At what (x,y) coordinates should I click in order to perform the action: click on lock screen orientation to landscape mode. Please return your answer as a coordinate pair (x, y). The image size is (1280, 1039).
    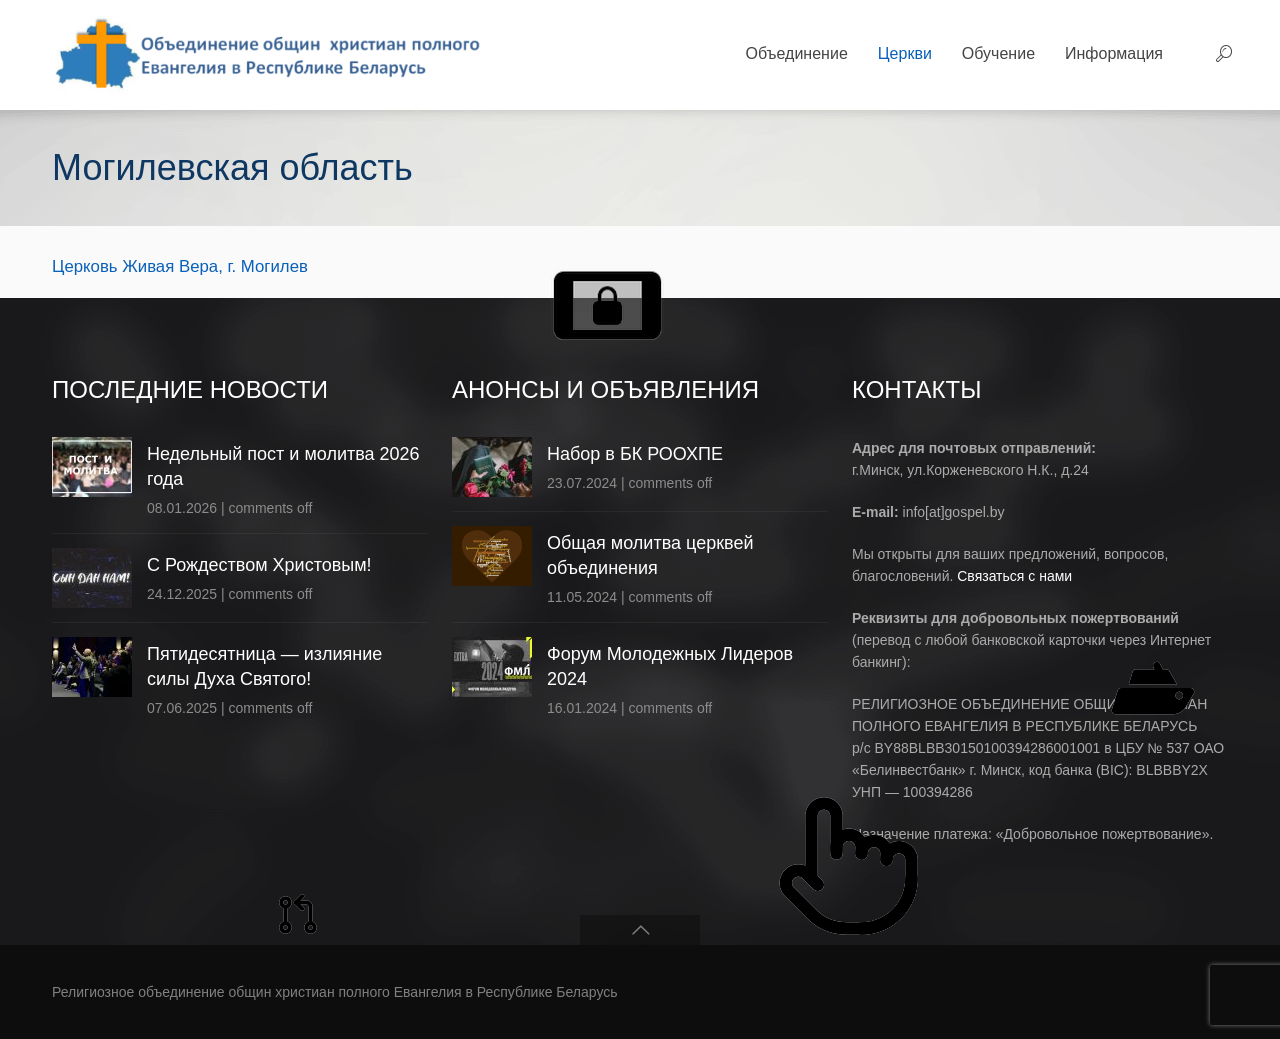
    Looking at the image, I should click on (607, 305).